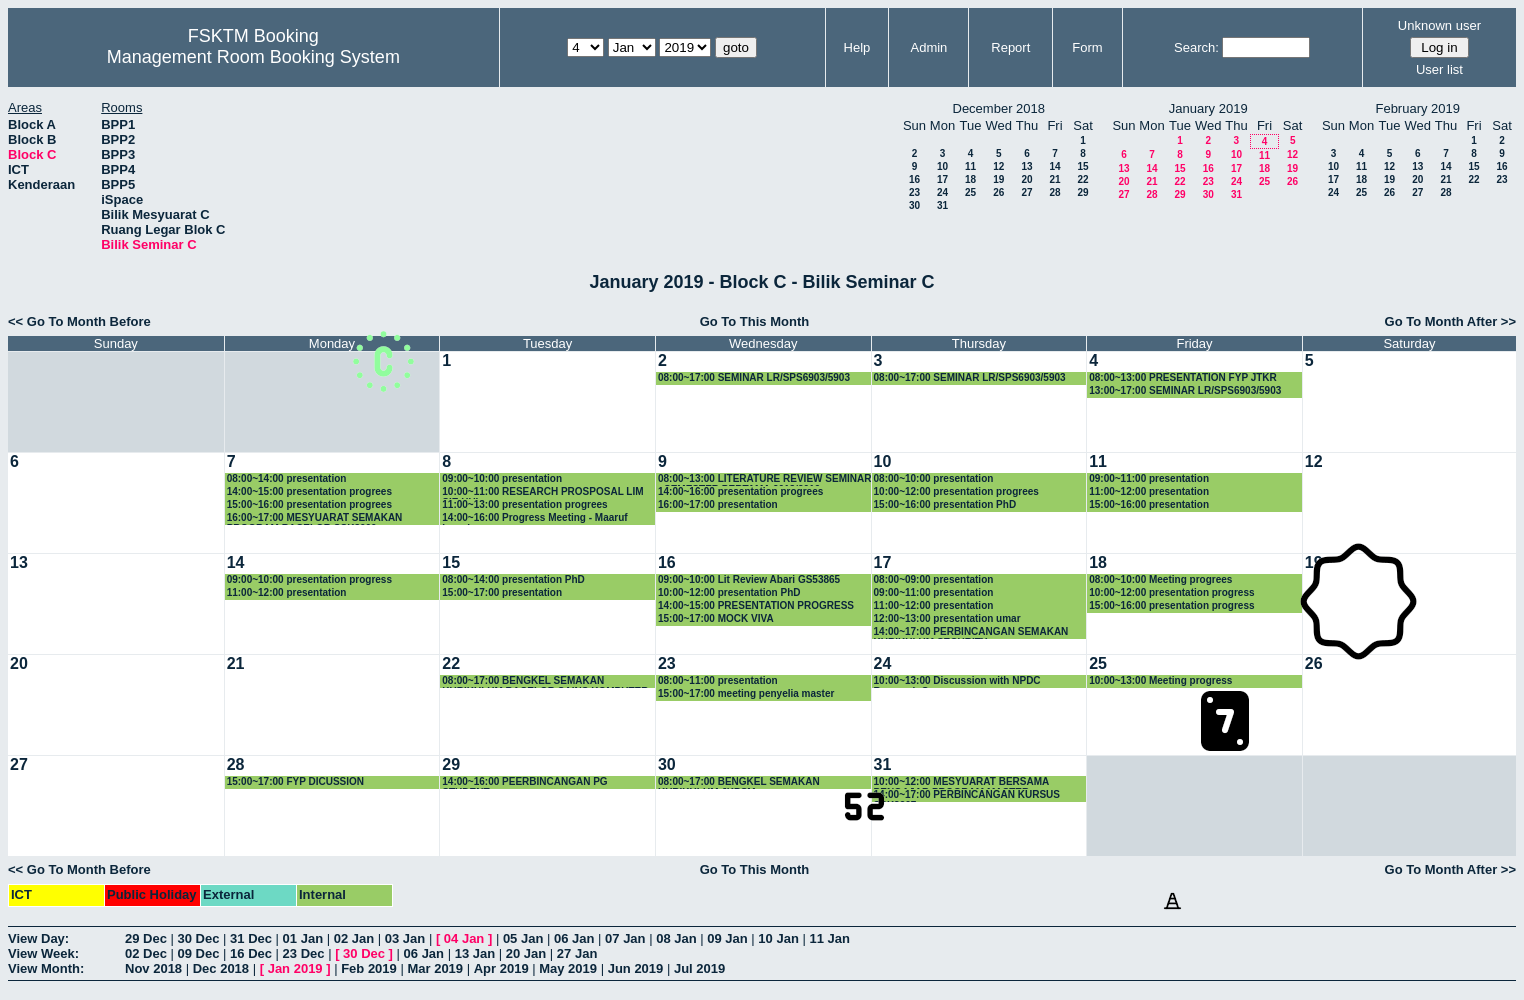  Describe the element at coordinates (1172, 900) in the screenshot. I see `indicates an area under construction or maintenance` at that location.